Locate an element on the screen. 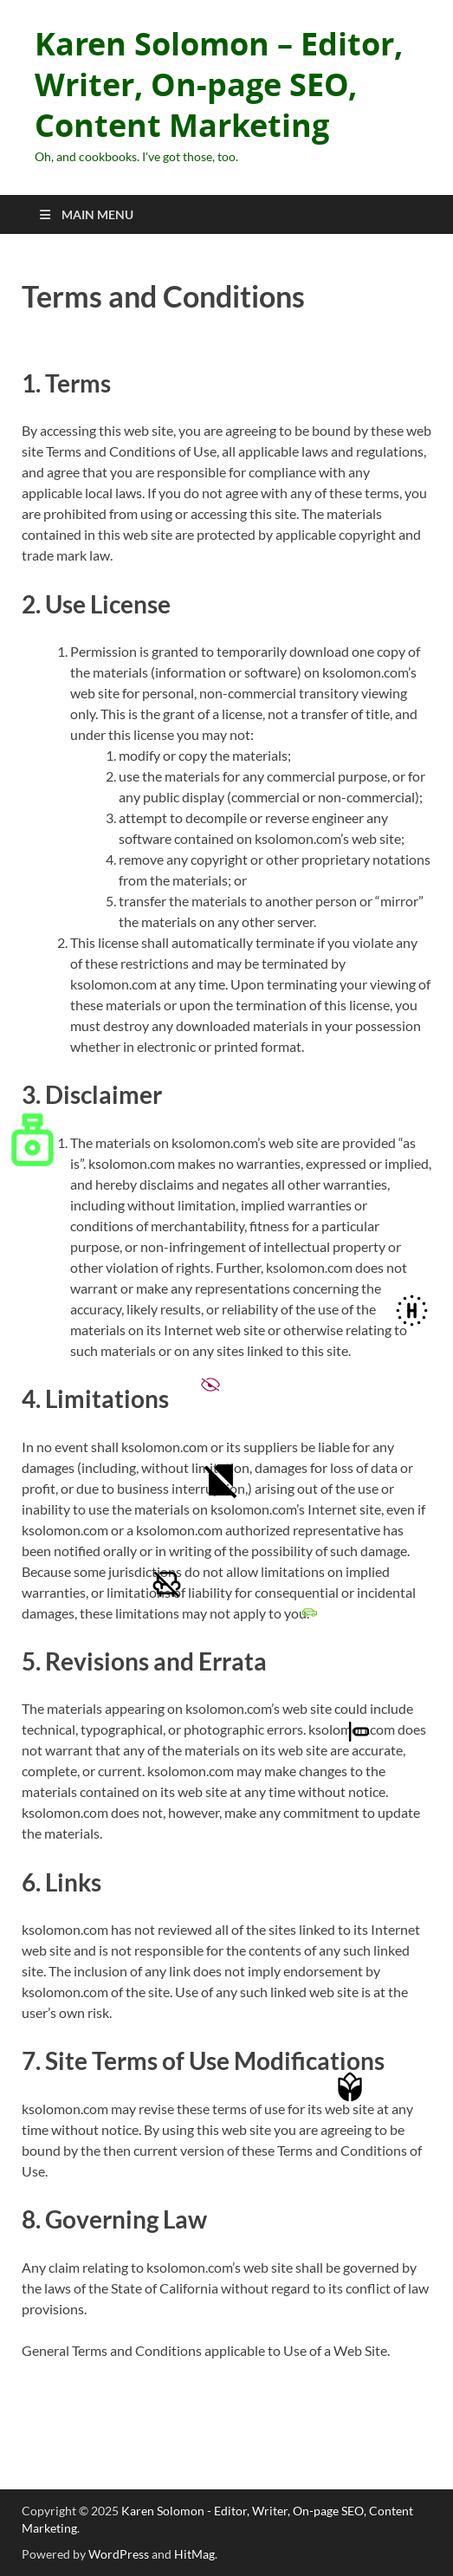  indicates a pending or in-progress hospital/health service is located at coordinates (411, 1310).